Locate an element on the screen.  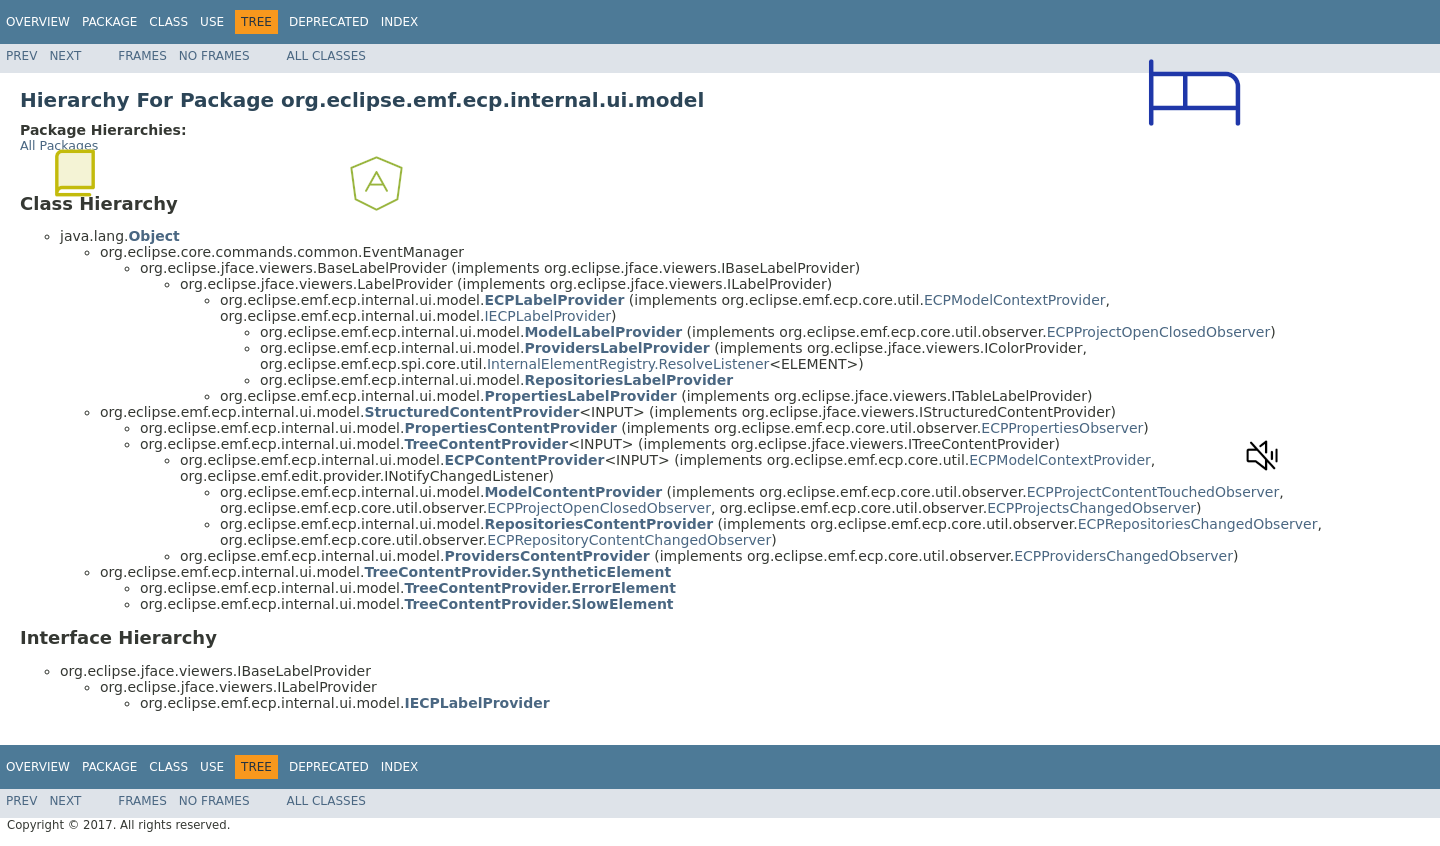
Angular framework logo is located at coordinates (376, 182).